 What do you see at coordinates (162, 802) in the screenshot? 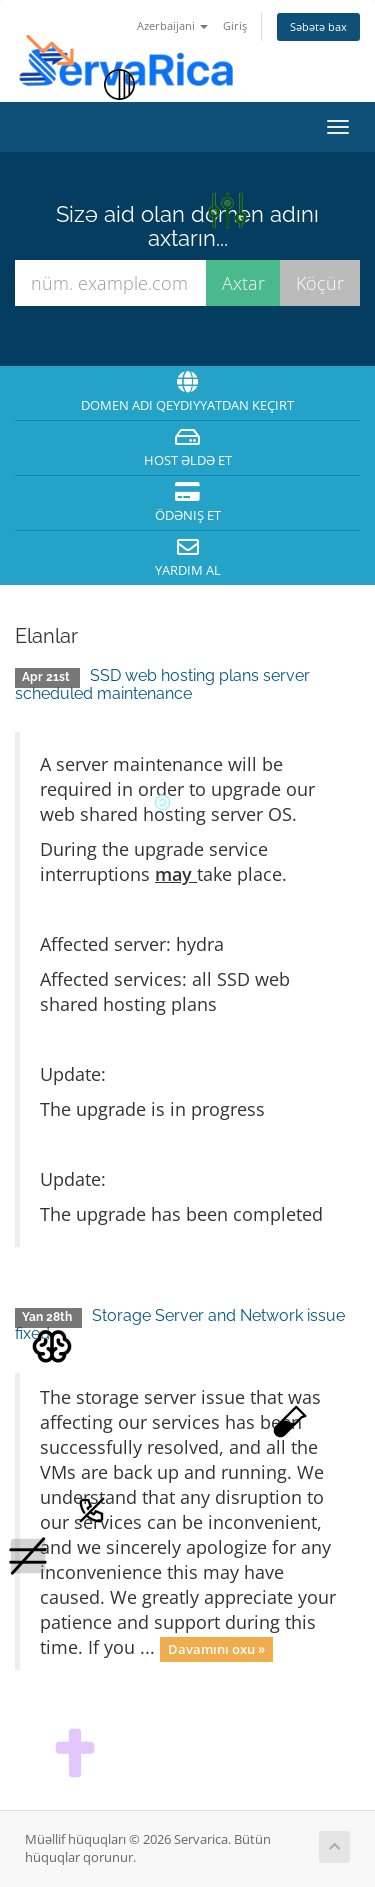
I see `indicates copyleft licensing status` at bounding box center [162, 802].